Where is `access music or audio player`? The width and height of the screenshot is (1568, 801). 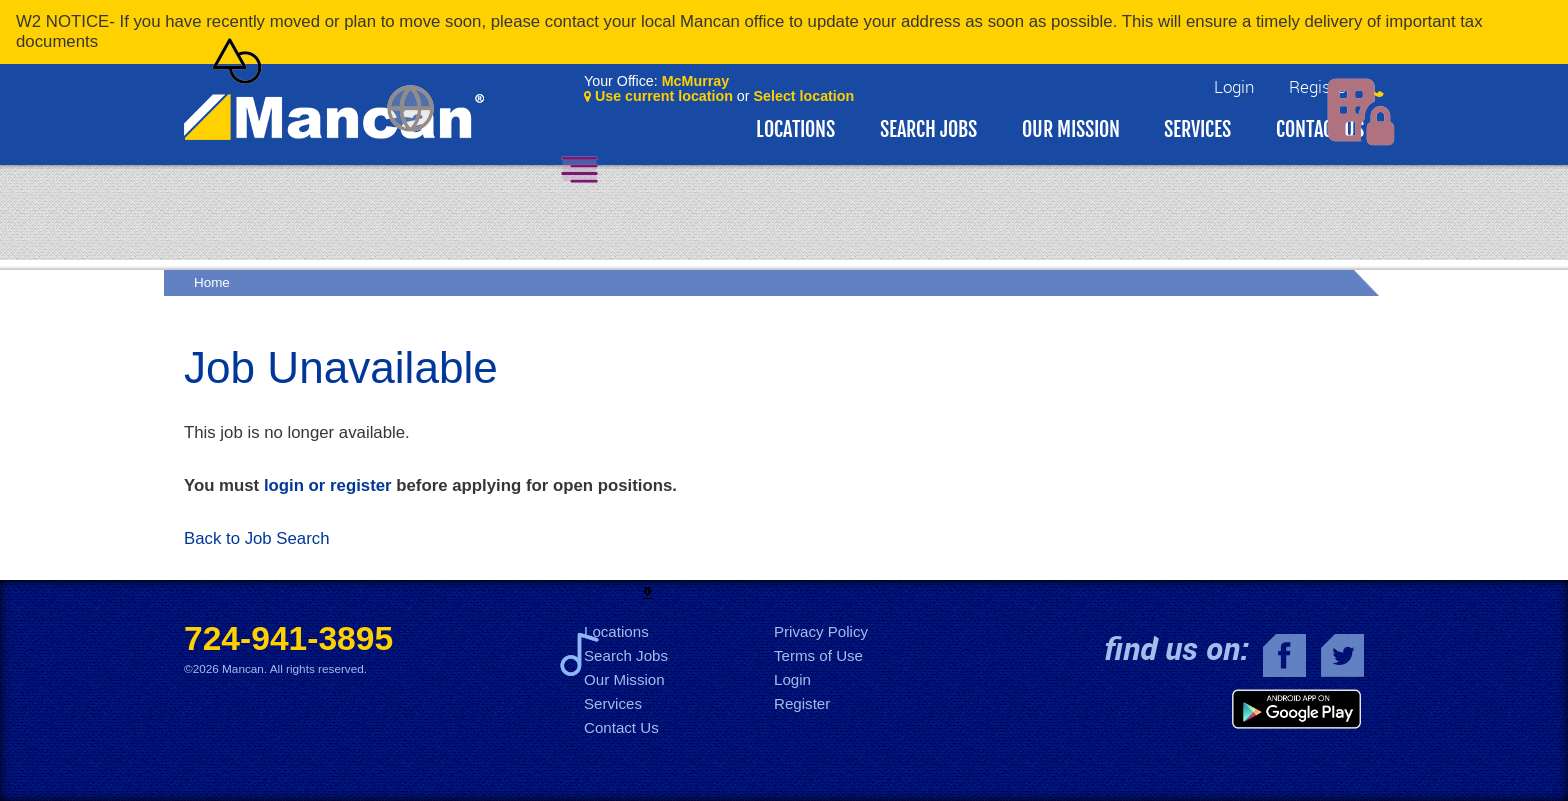
access music or audio player is located at coordinates (579, 653).